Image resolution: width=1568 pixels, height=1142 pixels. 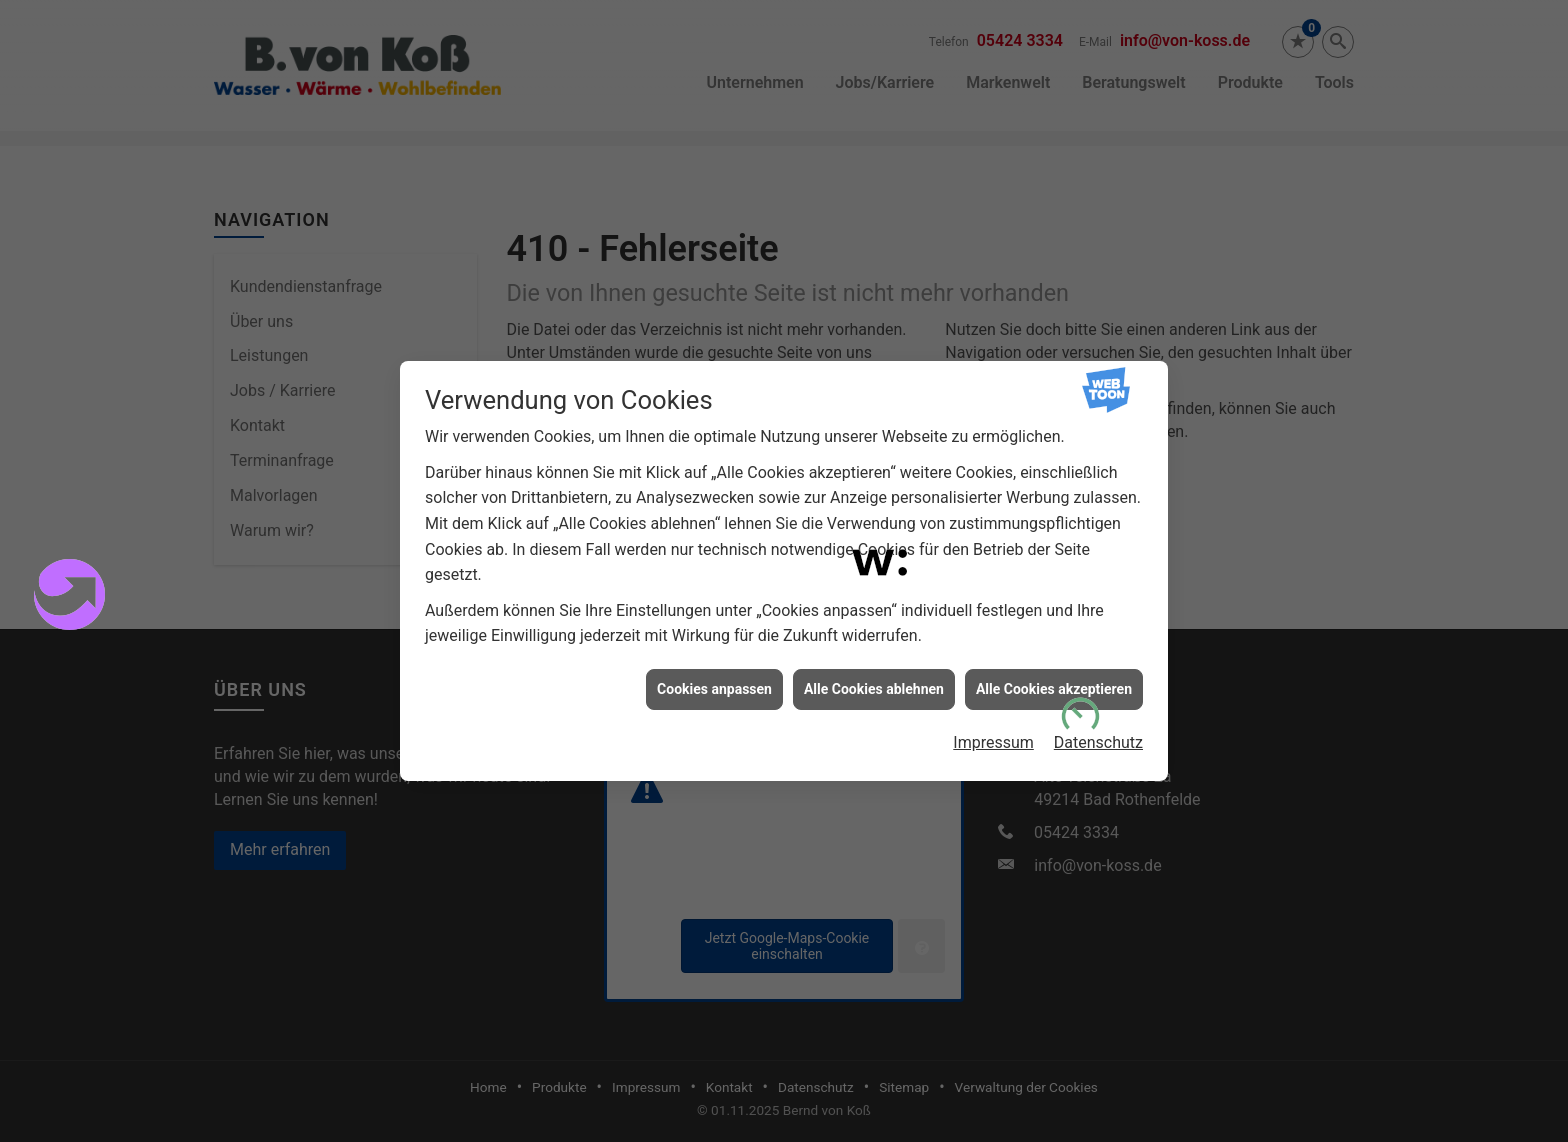 I want to click on reduce playback speed, so click(x=1080, y=714).